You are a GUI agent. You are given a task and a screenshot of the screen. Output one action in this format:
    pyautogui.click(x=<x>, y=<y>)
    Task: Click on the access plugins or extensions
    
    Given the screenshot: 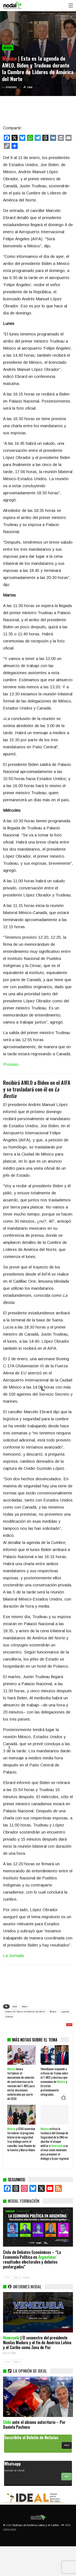 What is the action you would take?
    pyautogui.click(x=63, y=2098)
    